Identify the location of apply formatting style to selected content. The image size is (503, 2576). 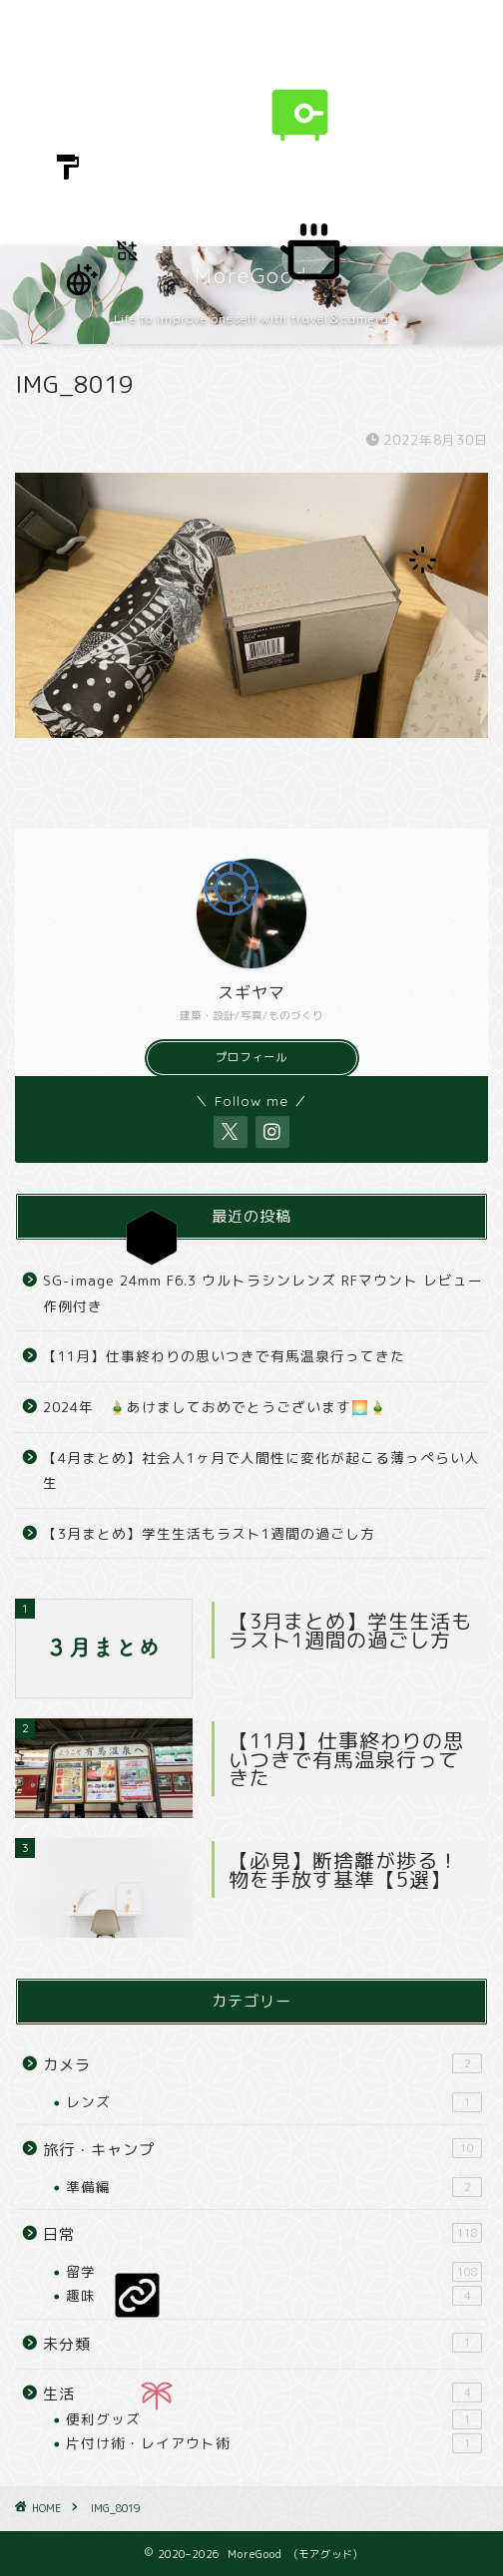
(67, 167).